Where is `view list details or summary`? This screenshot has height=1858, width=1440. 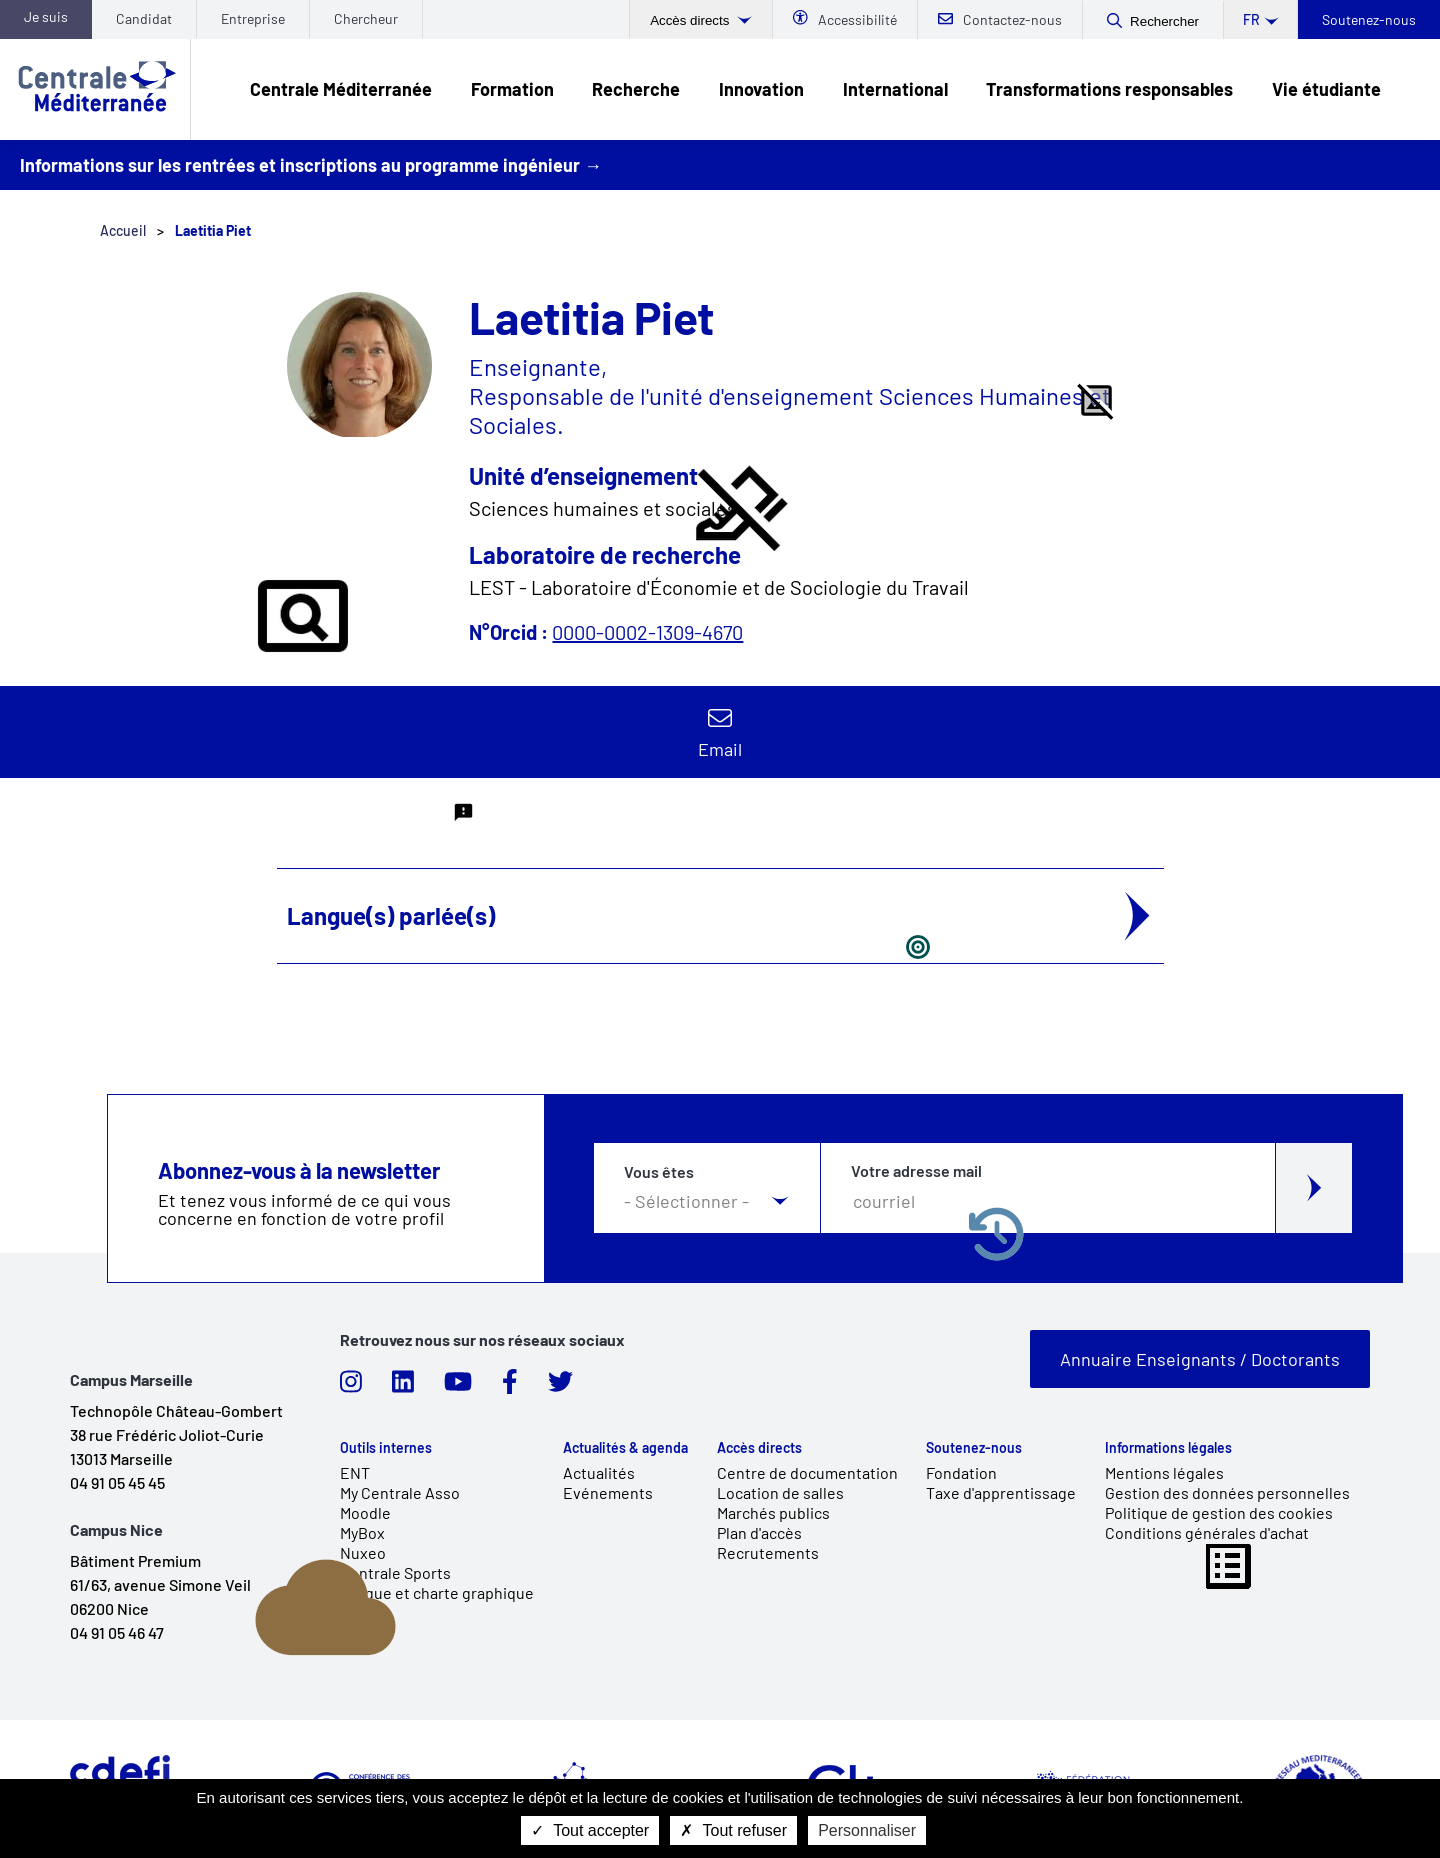 view list details or summary is located at coordinates (1228, 1566).